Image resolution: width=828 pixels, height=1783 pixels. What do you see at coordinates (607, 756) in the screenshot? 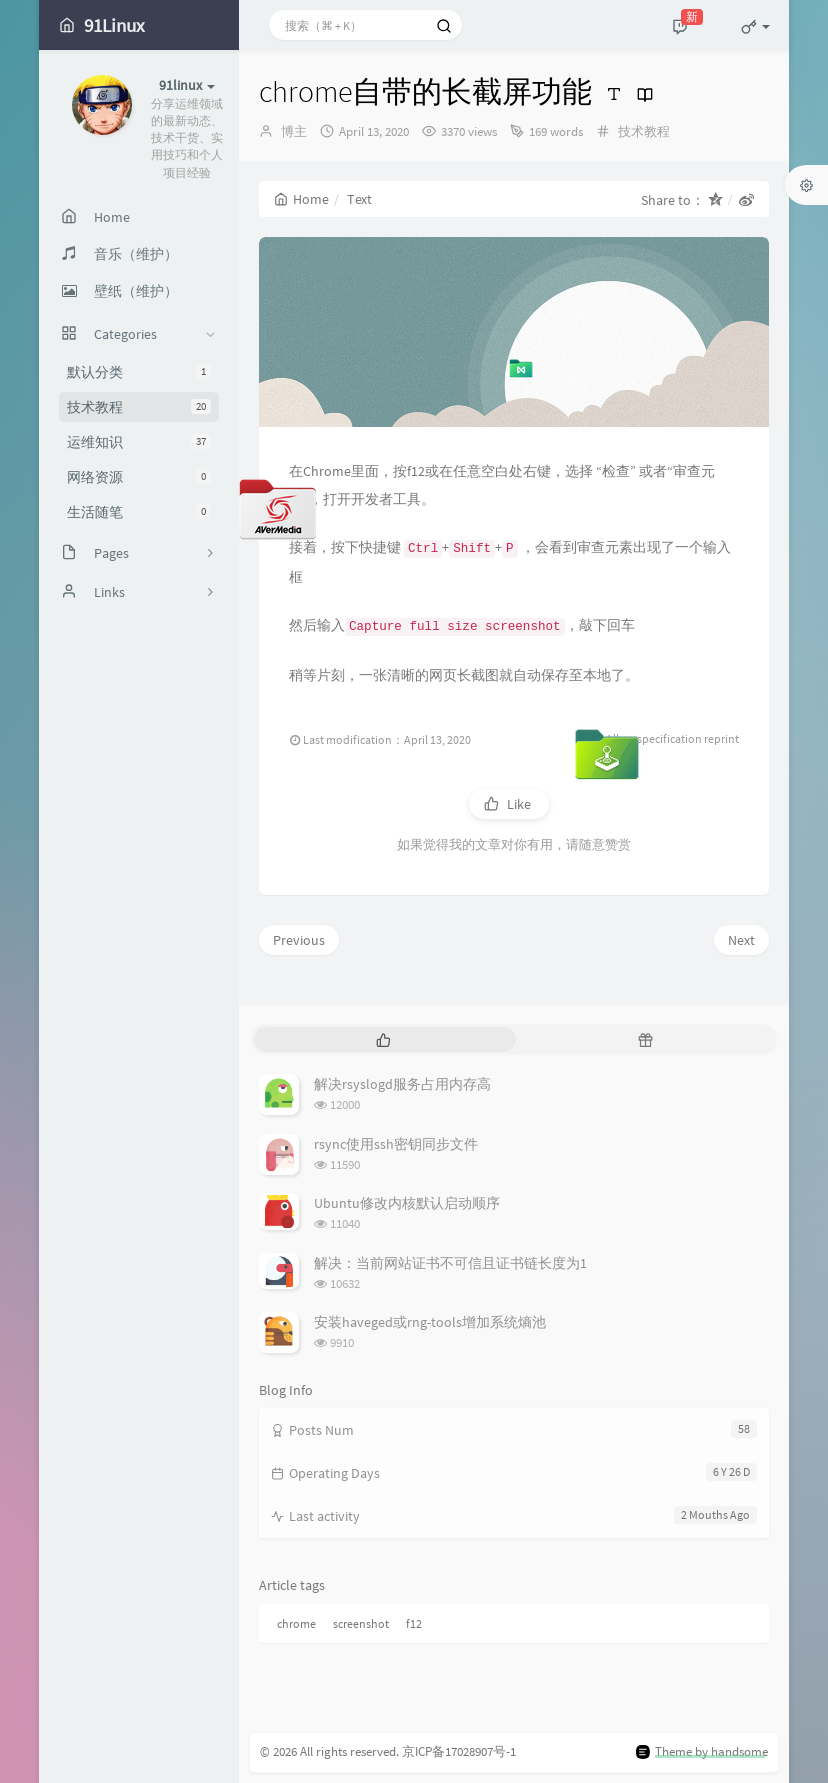
I see `open your GameJolt games folder` at bounding box center [607, 756].